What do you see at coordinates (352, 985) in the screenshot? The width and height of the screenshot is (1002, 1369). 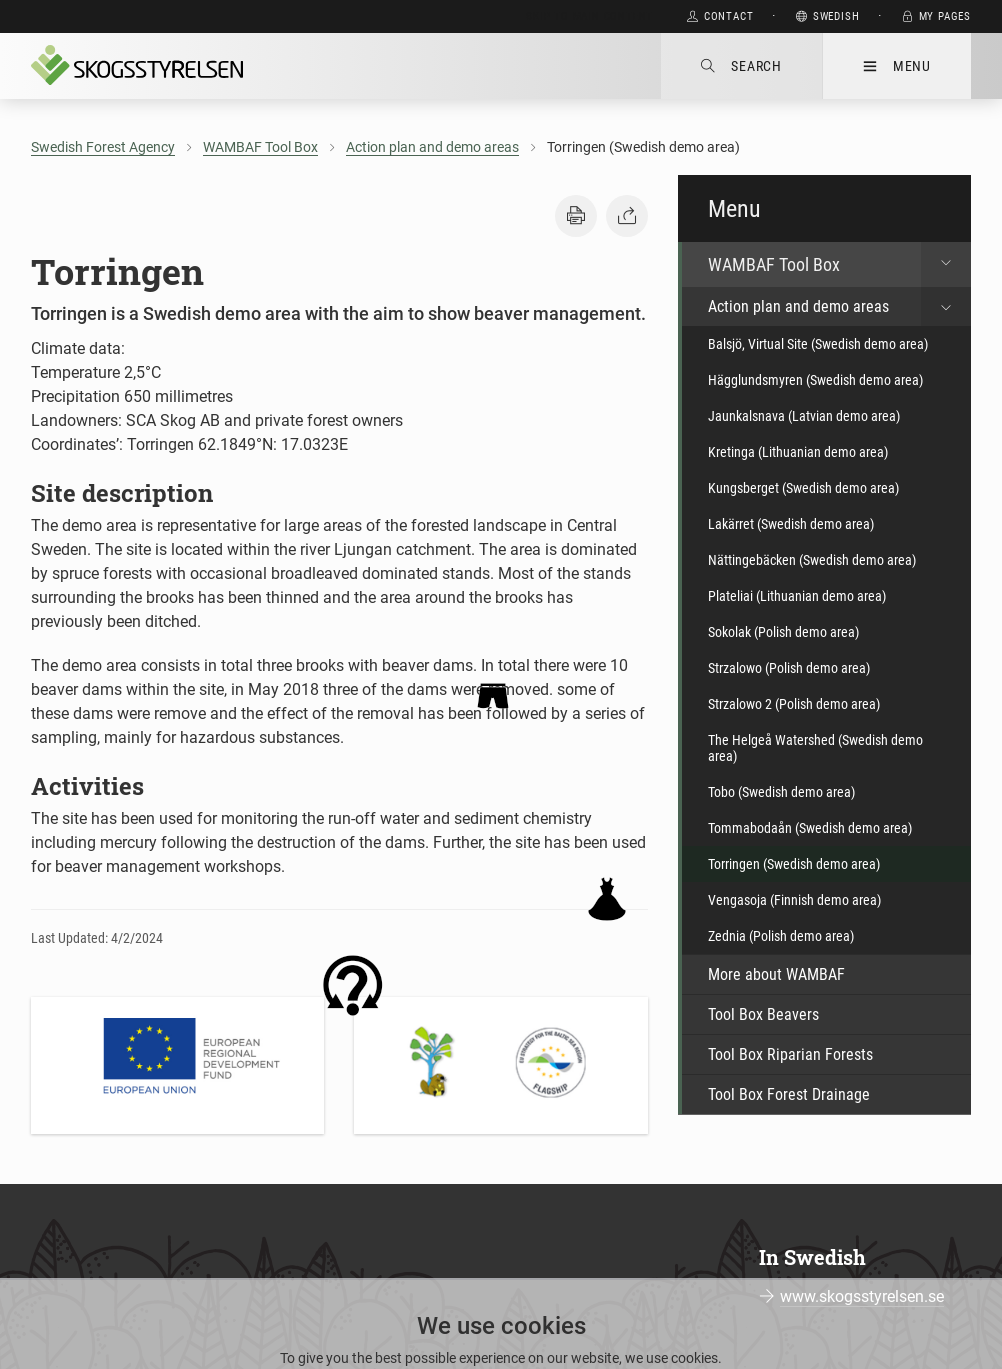 I see `indicates unknown or uncertain status` at bounding box center [352, 985].